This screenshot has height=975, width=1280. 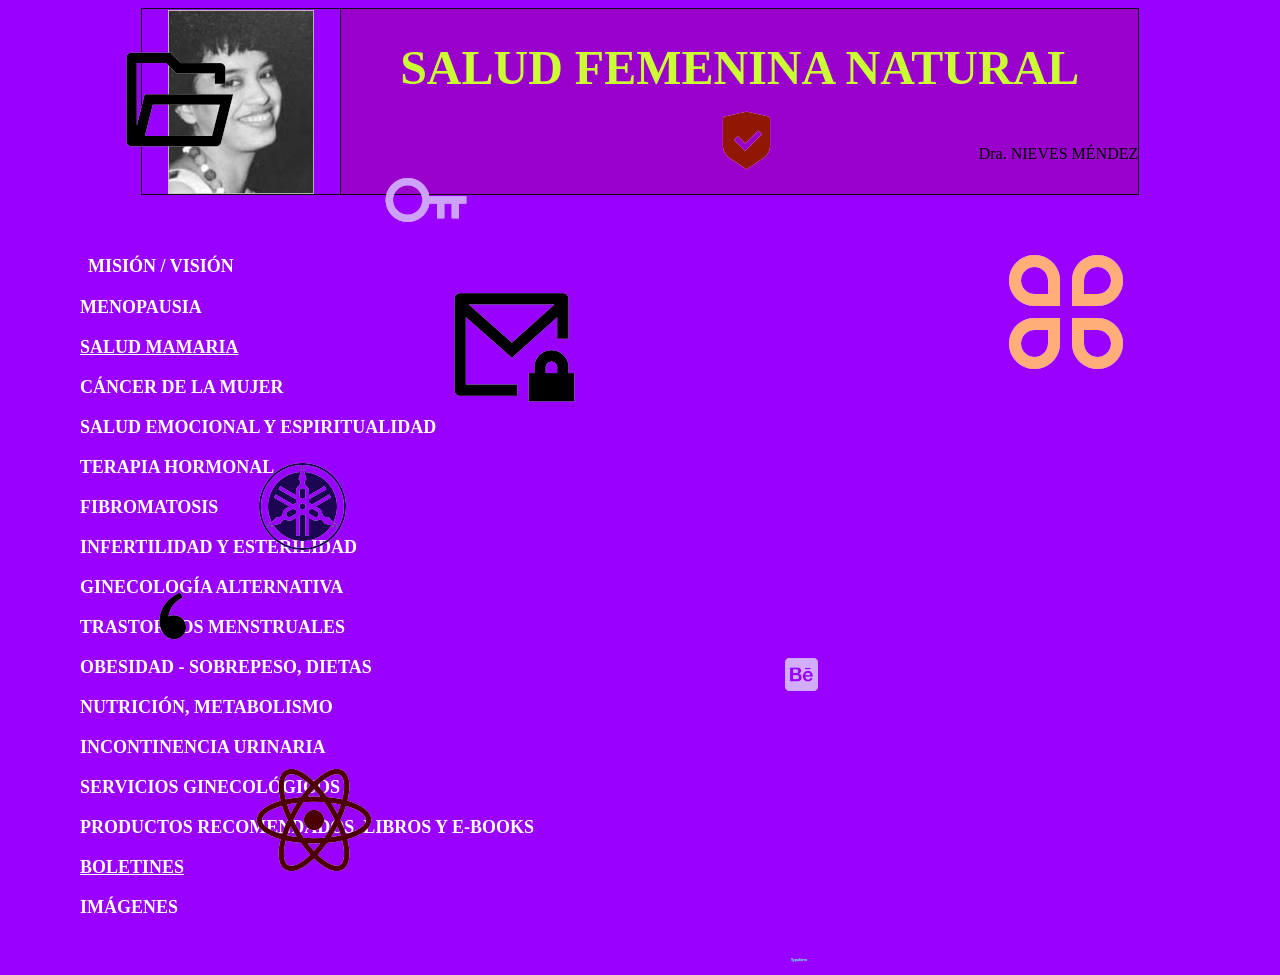 What do you see at coordinates (799, 960) in the screenshot?
I see `Typeform logo` at bounding box center [799, 960].